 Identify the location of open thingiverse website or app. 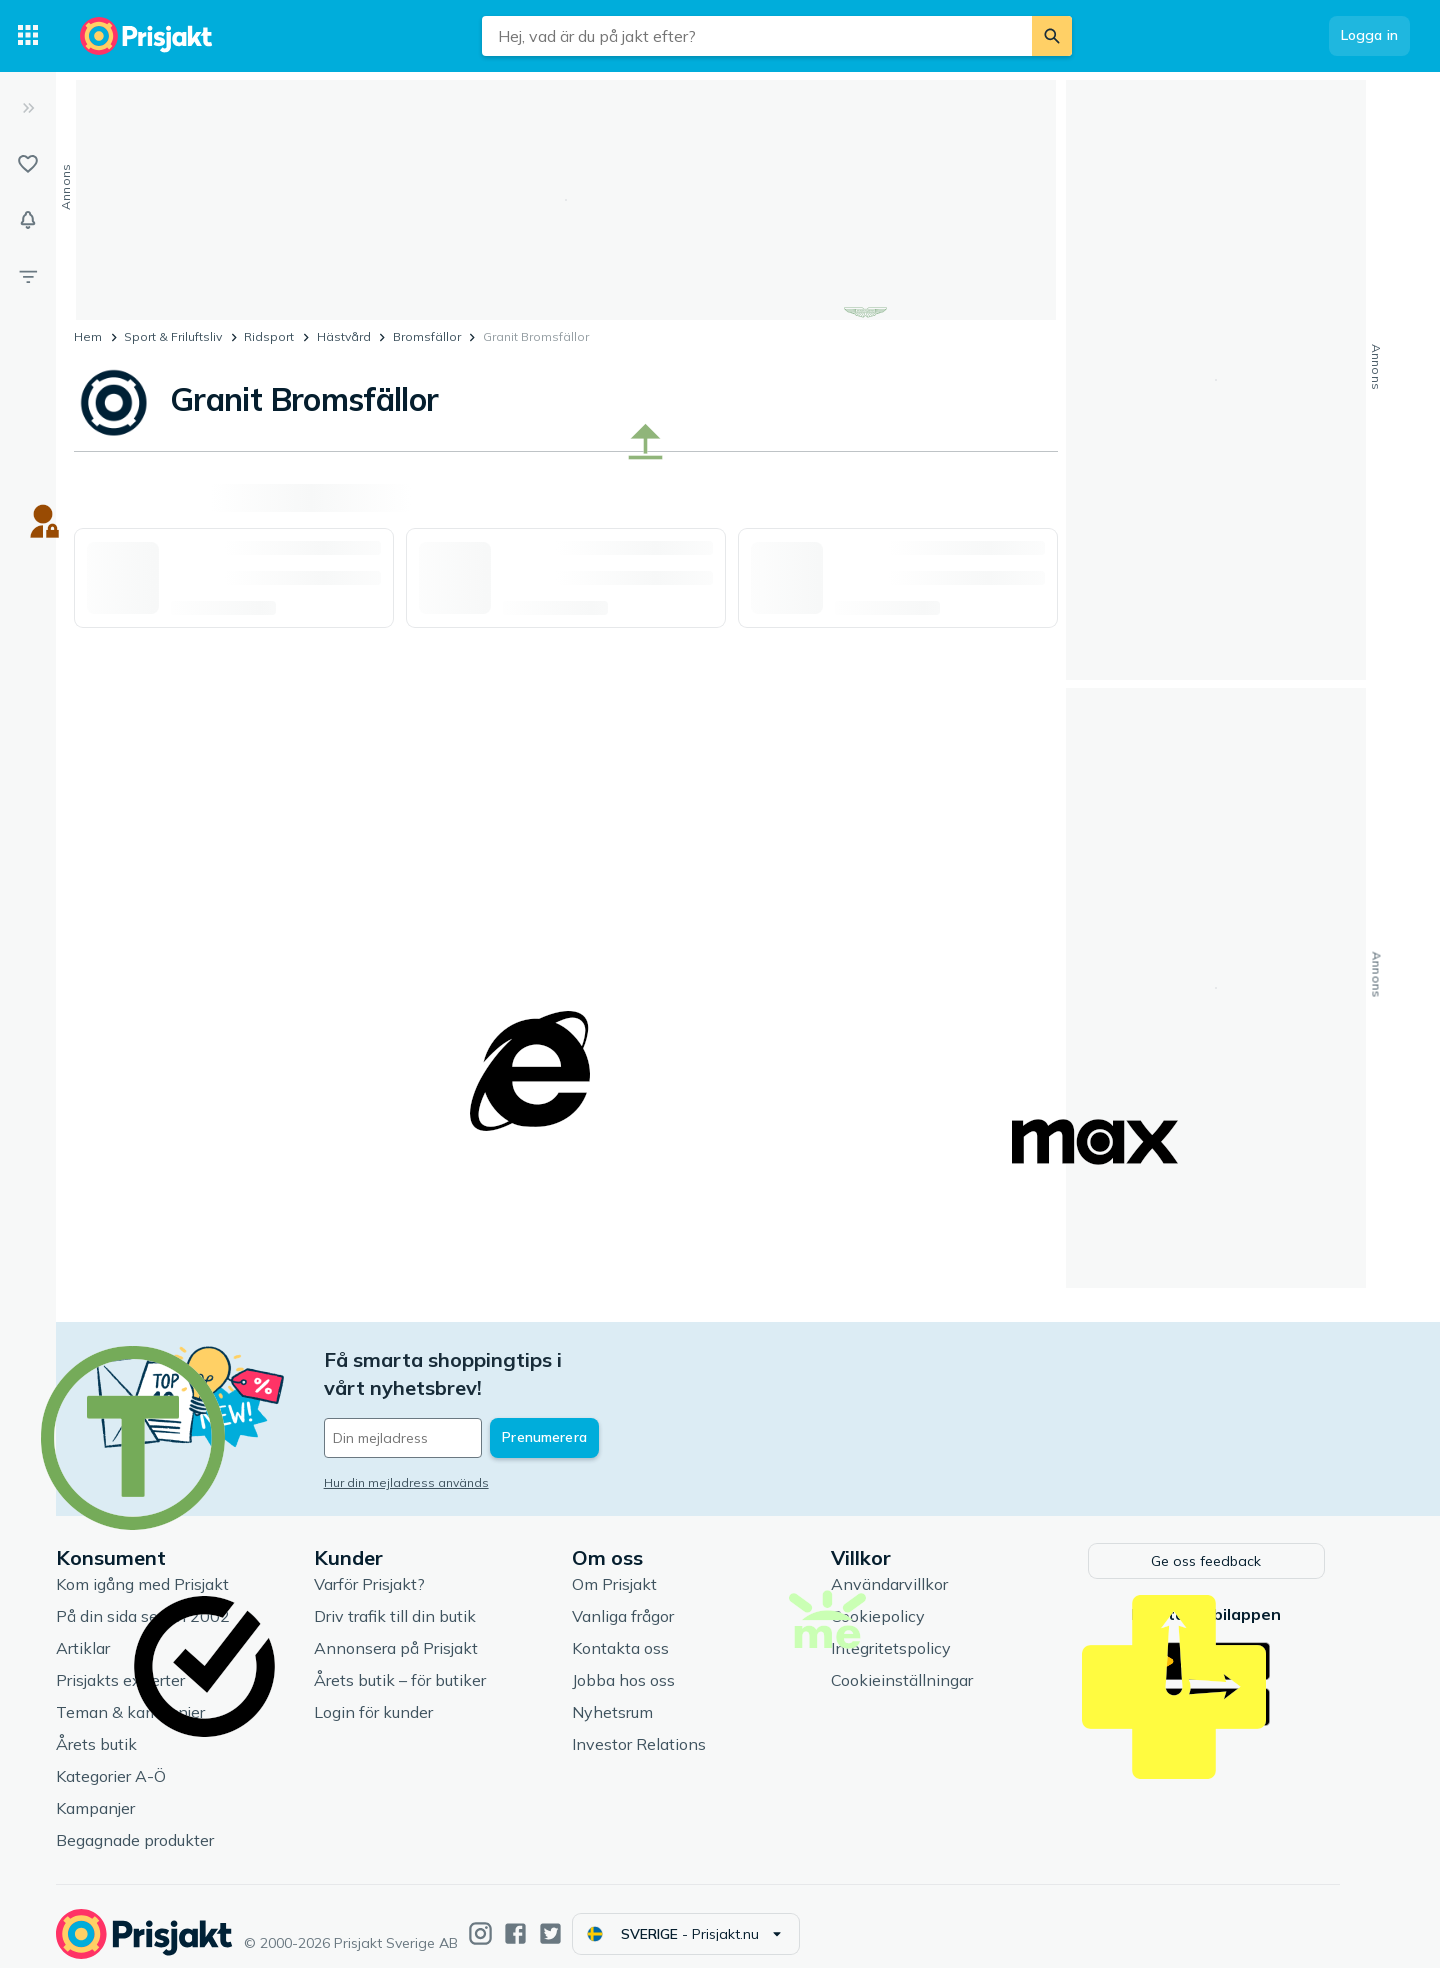
(133, 1438).